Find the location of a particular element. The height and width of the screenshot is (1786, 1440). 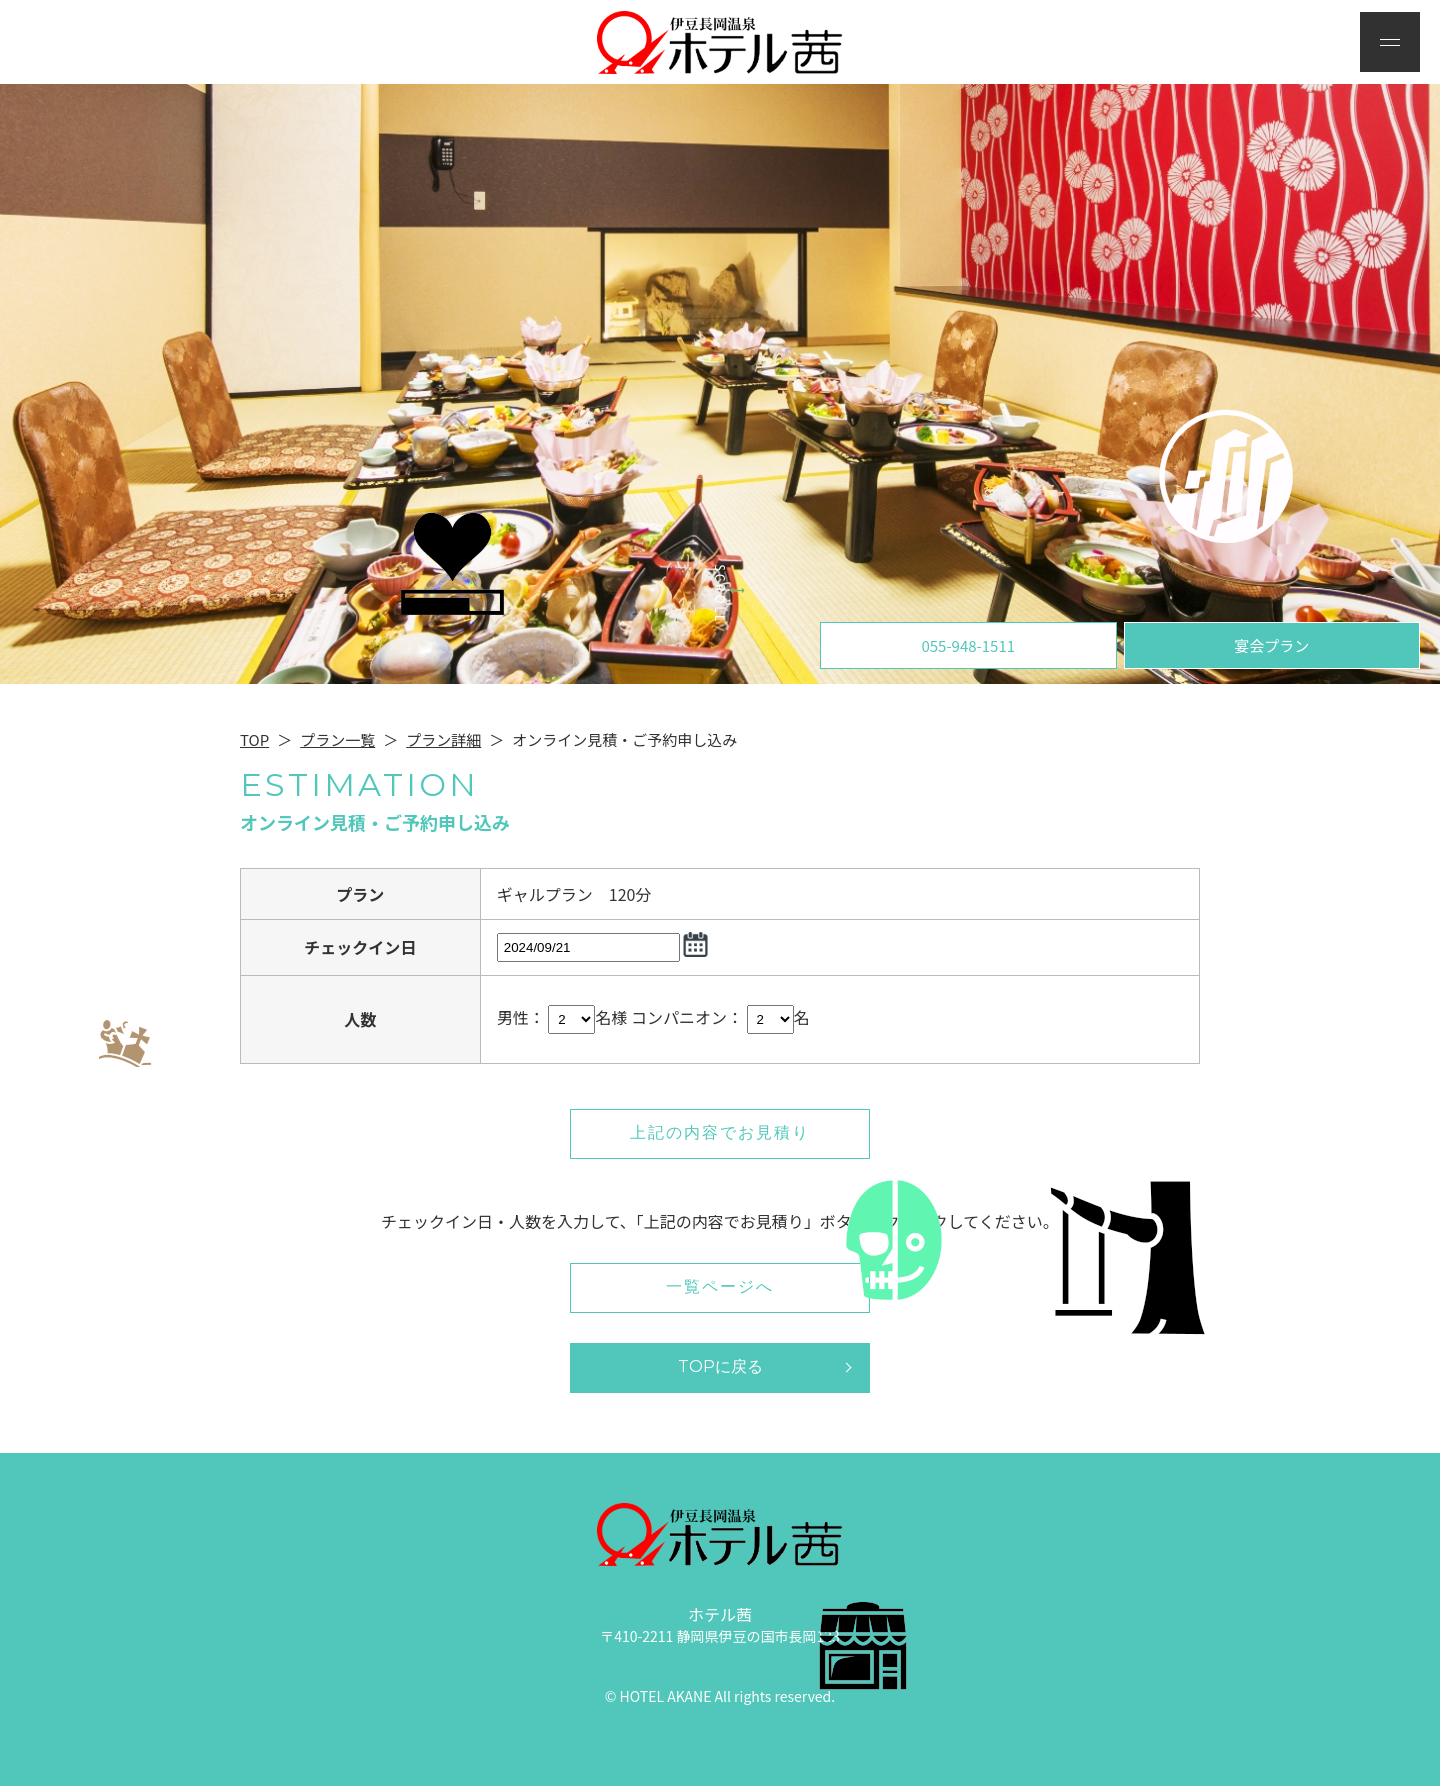

access playground or recreational areas is located at coordinates (1127, 1257).